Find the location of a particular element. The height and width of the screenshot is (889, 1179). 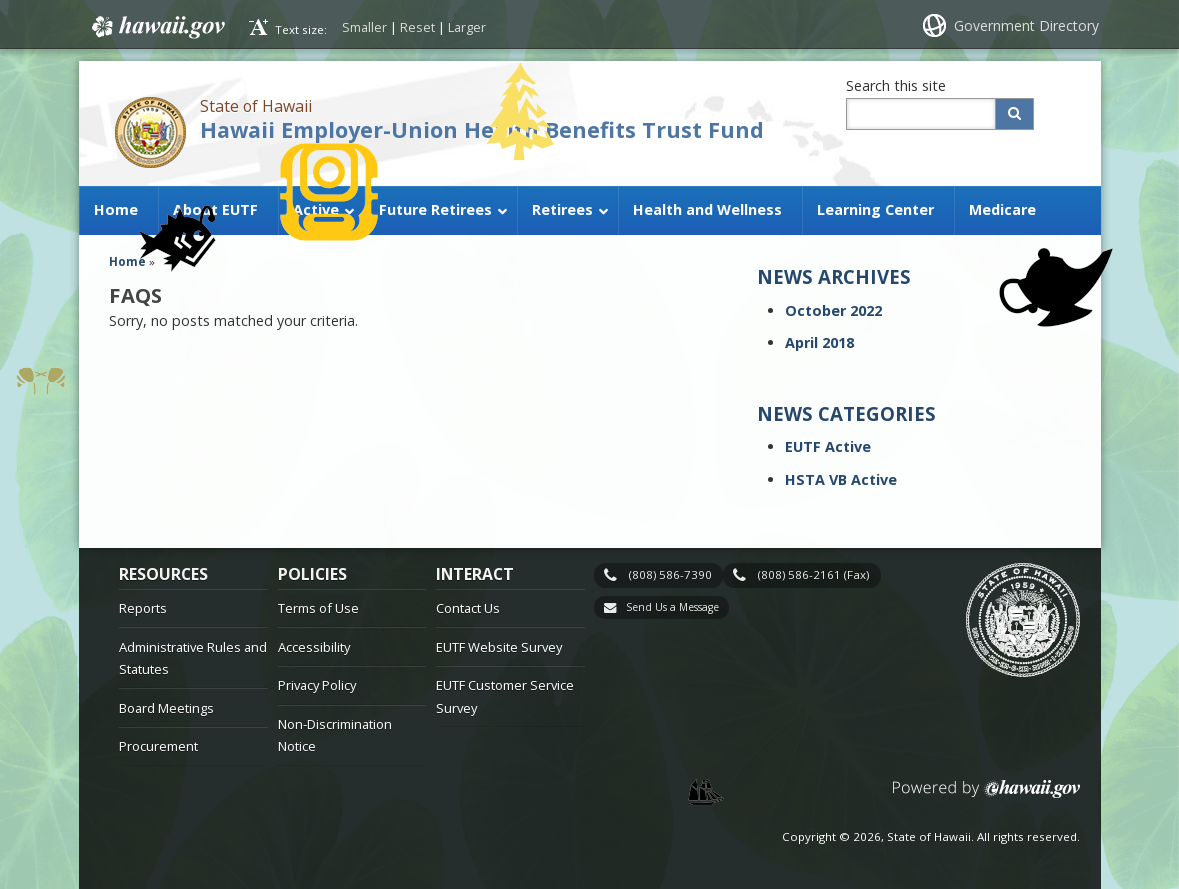

navigate to sailing or boating features is located at coordinates (706, 792).